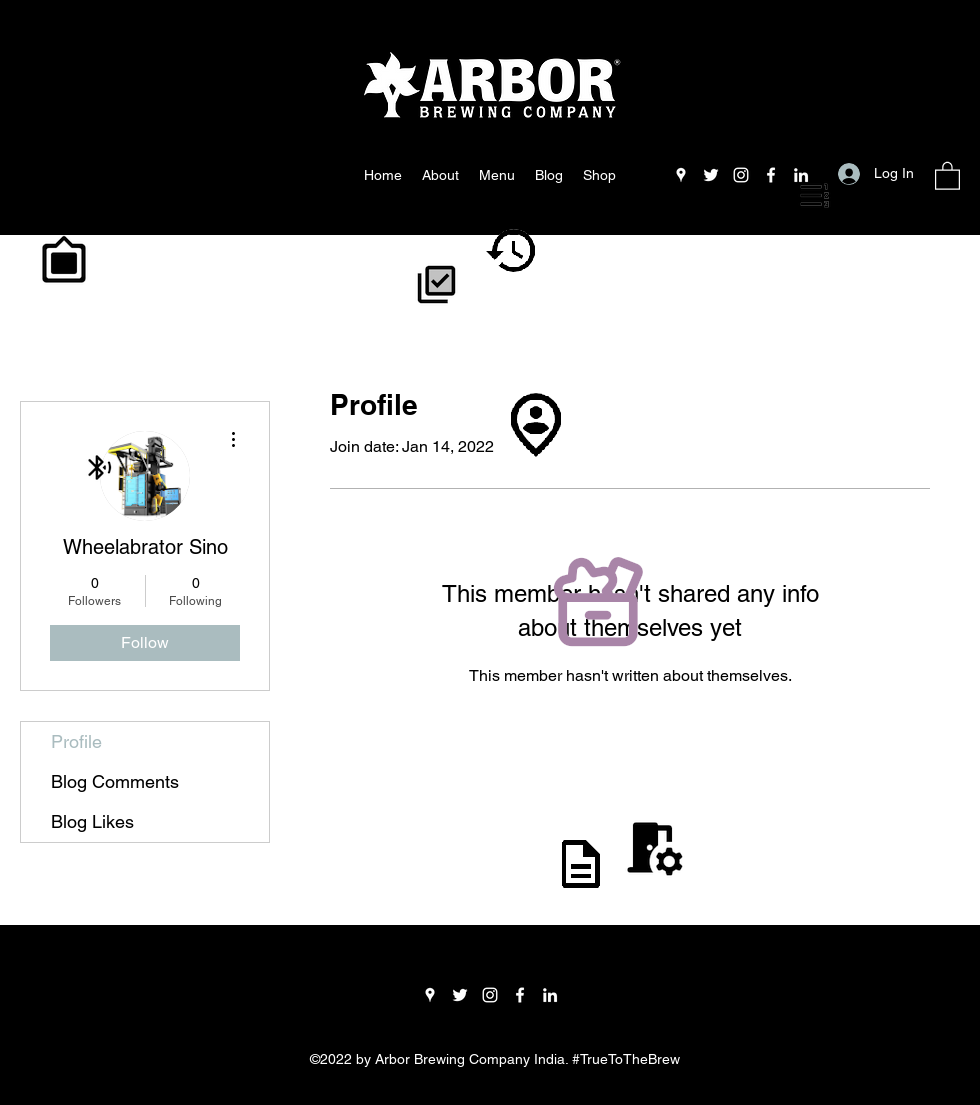 This screenshot has height=1105, width=980. Describe the element at coordinates (581, 864) in the screenshot. I see `view document details` at that location.